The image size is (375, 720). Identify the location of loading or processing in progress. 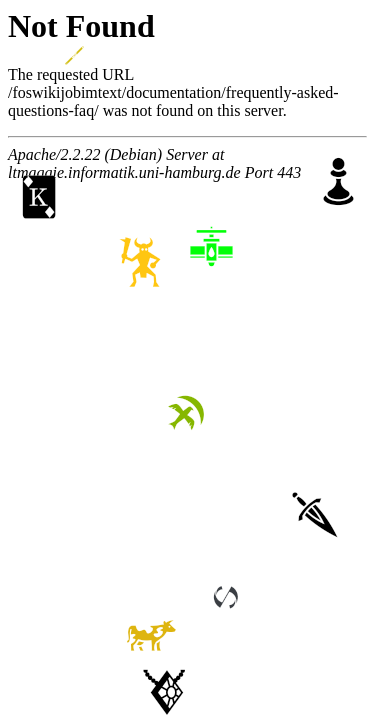
(226, 597).